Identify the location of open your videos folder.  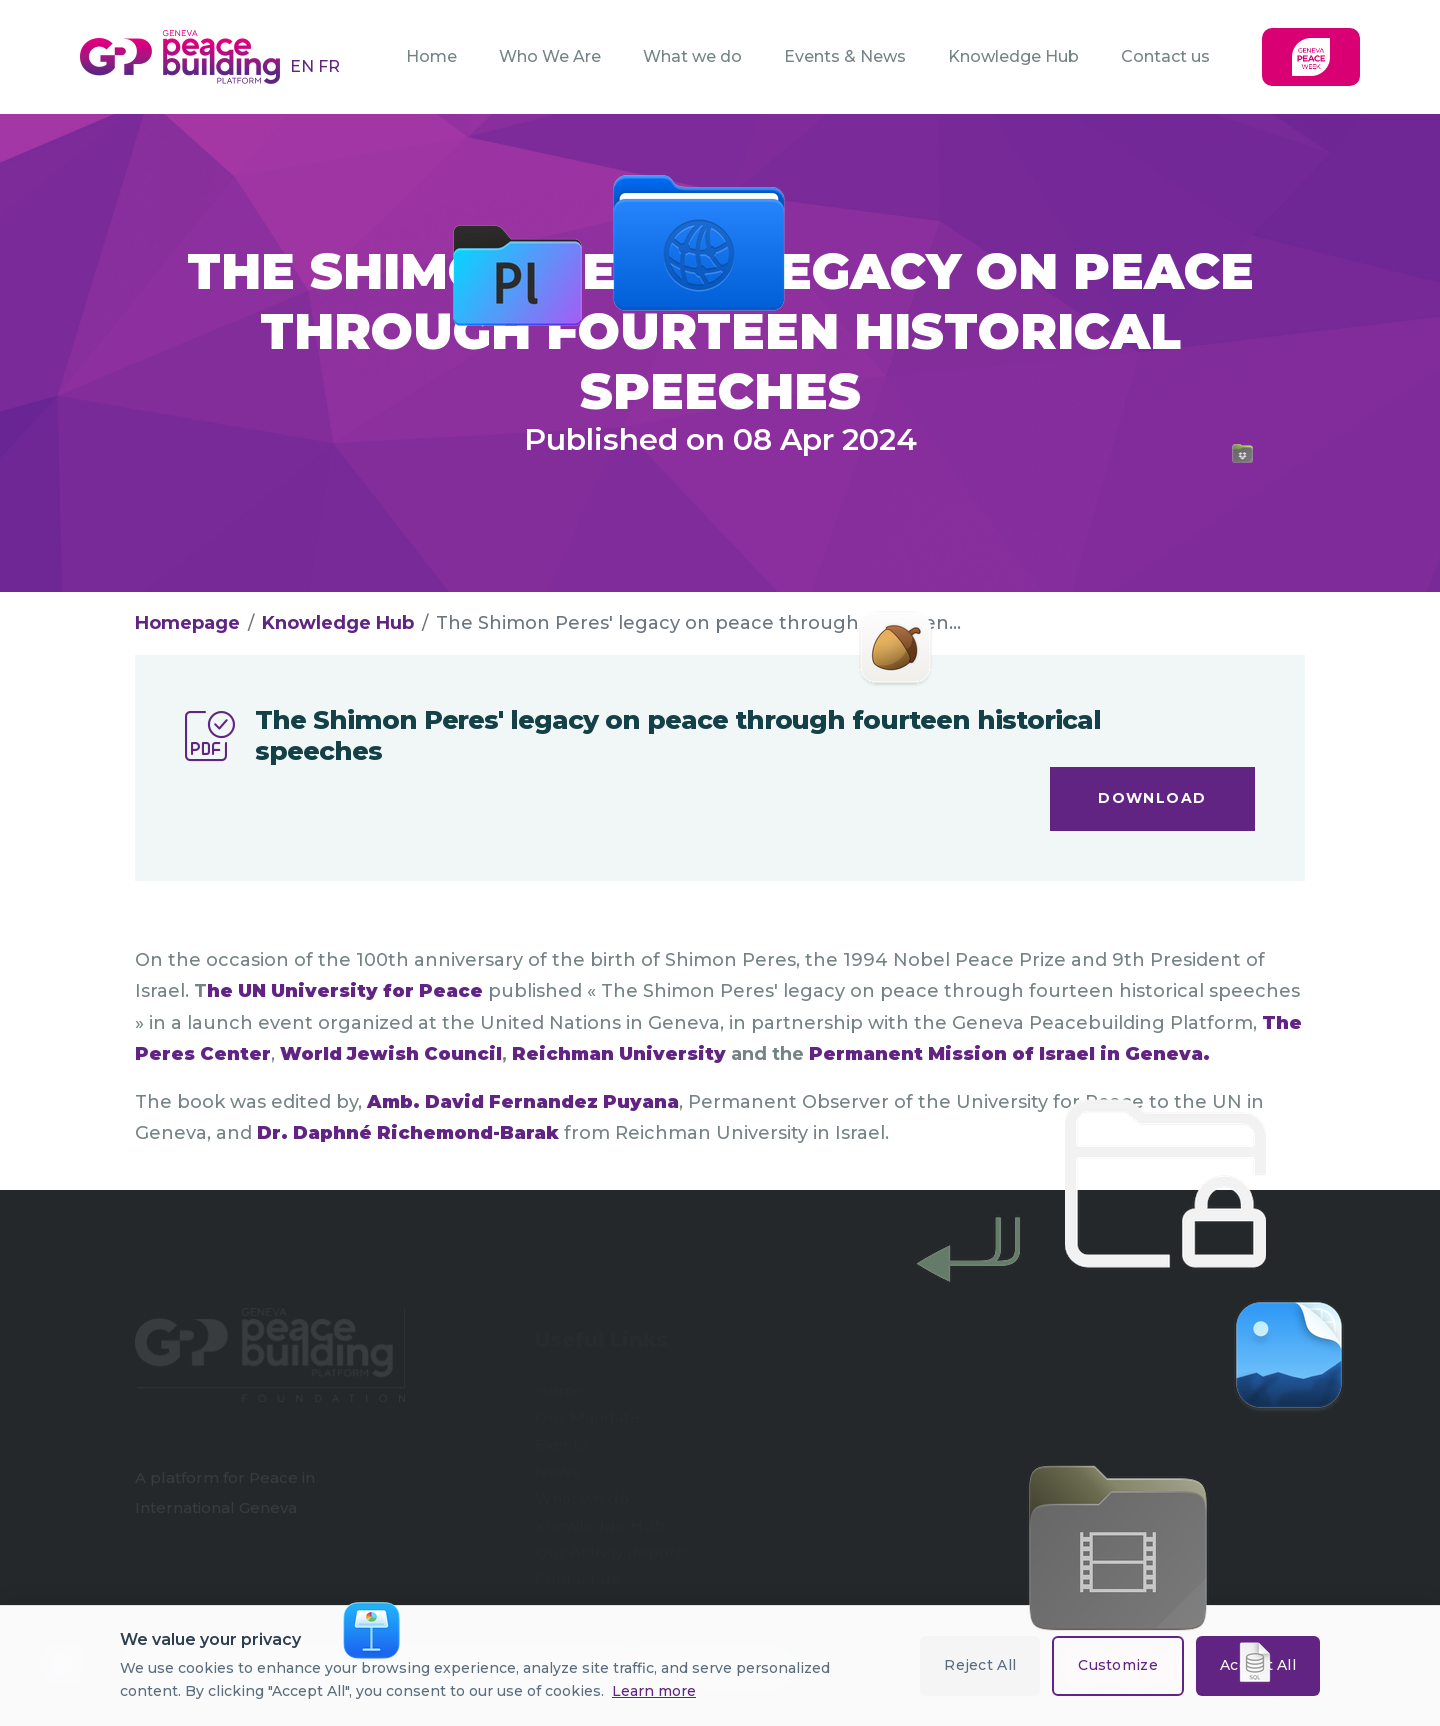
(1118, 1548).